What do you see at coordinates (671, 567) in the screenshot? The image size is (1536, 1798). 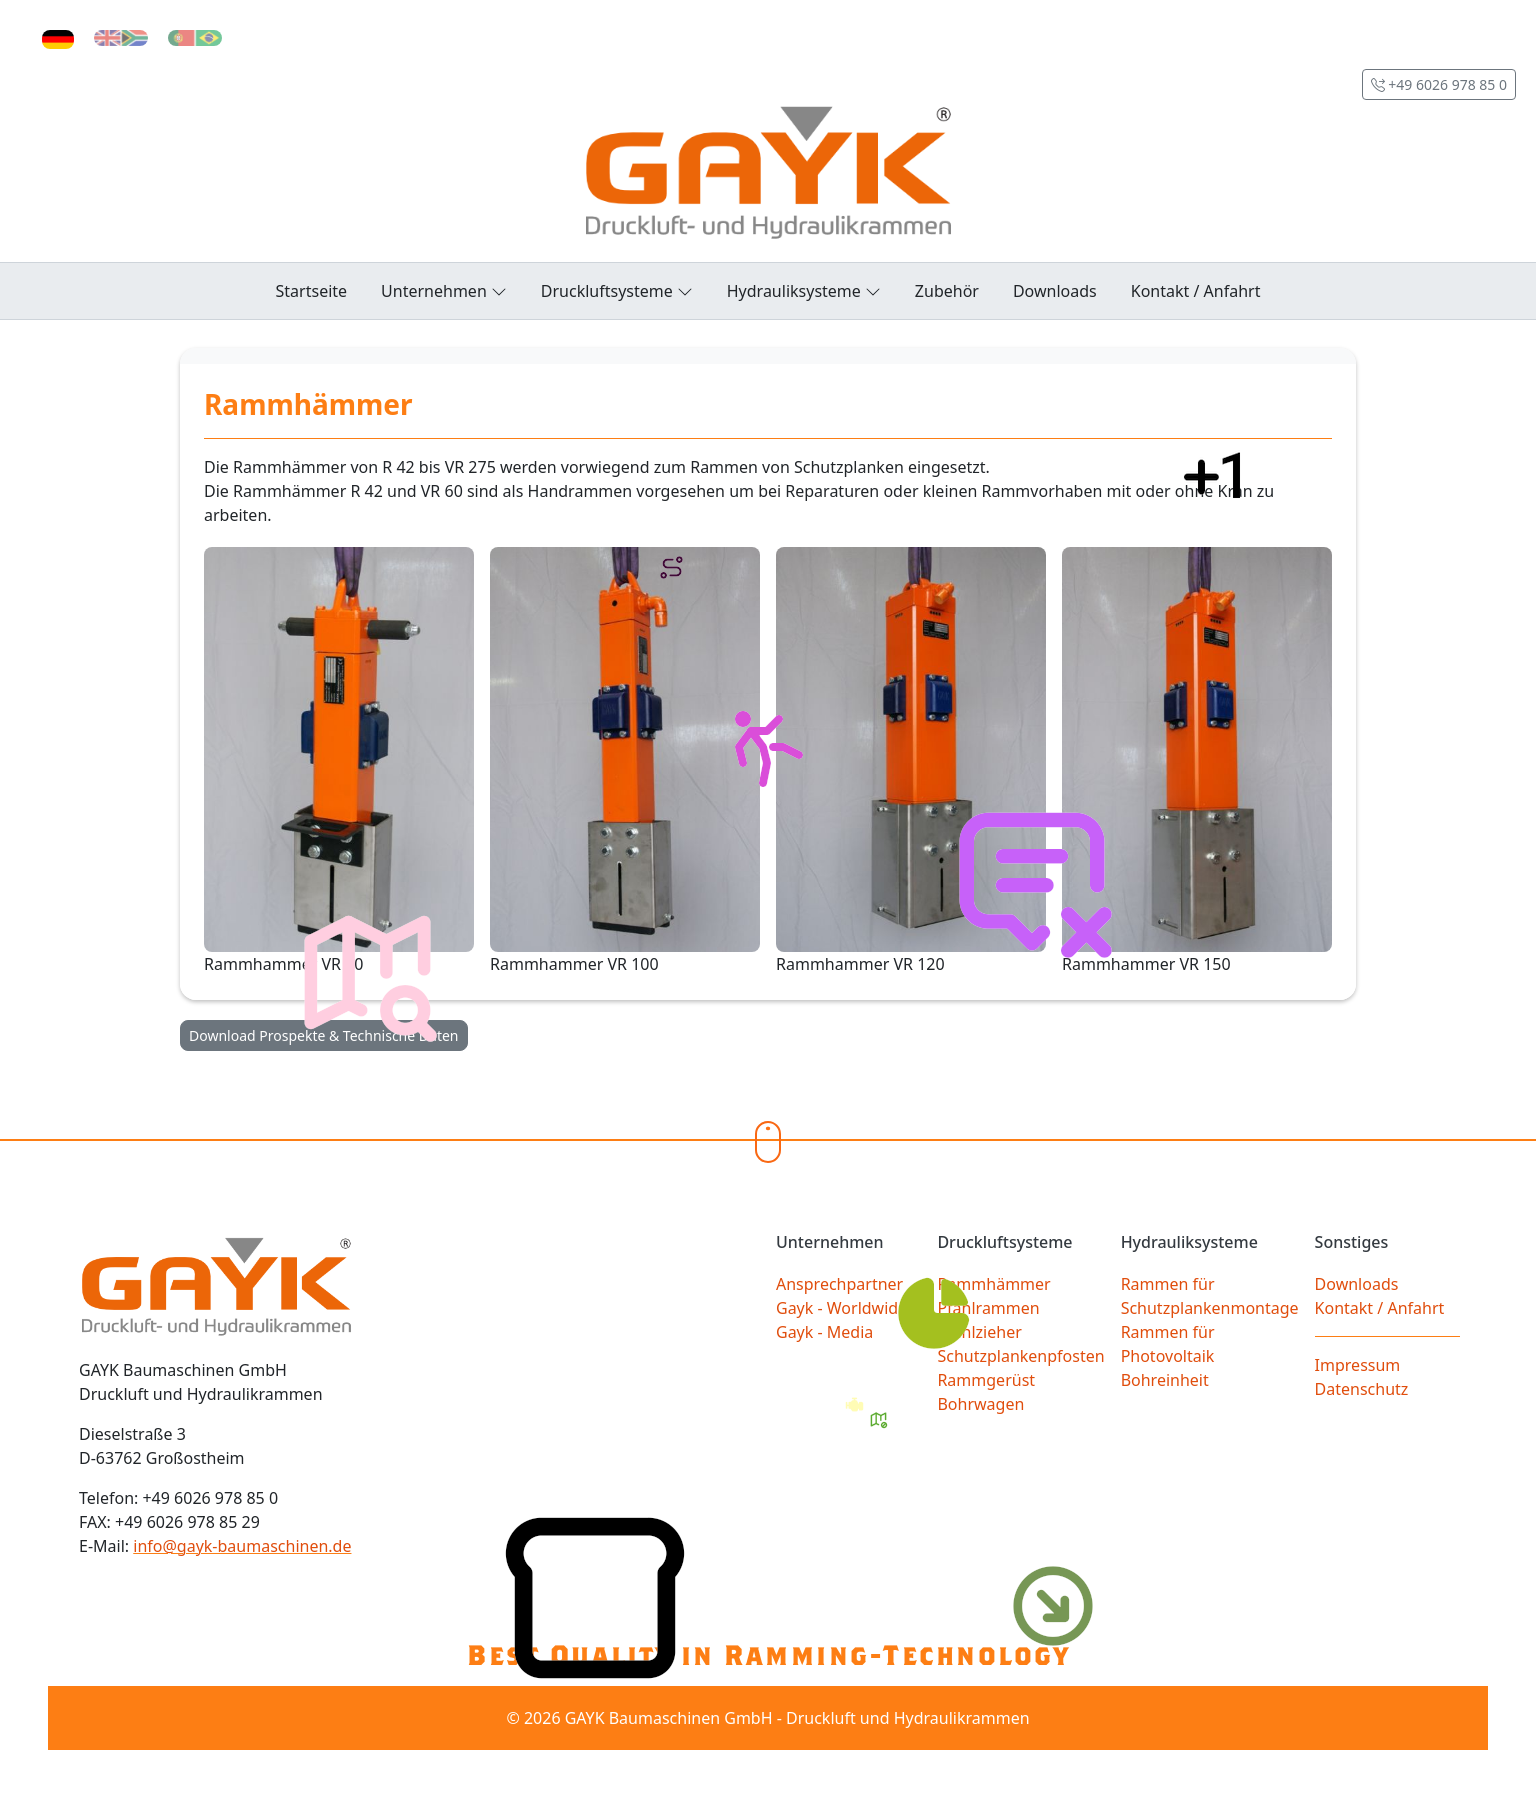 I see `view navigation route` at bounding box center [671, 567].